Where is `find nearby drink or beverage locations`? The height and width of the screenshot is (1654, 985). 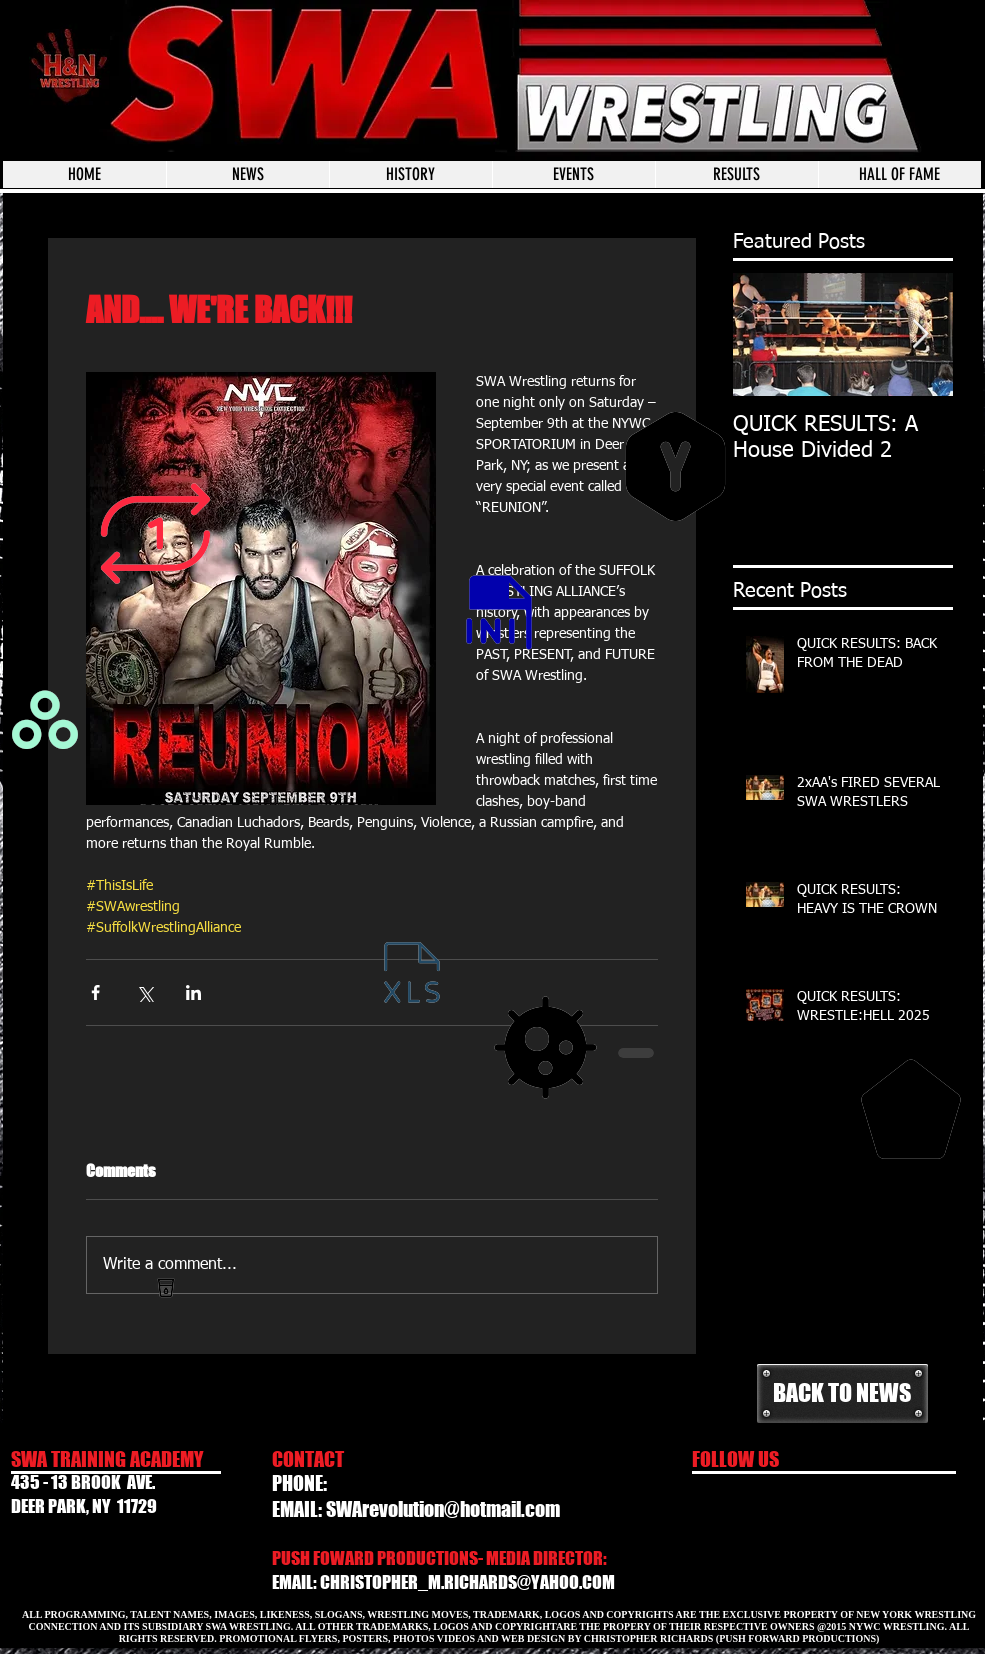
find nearby drink or beverage locations is located at coordinates (166, 1288).